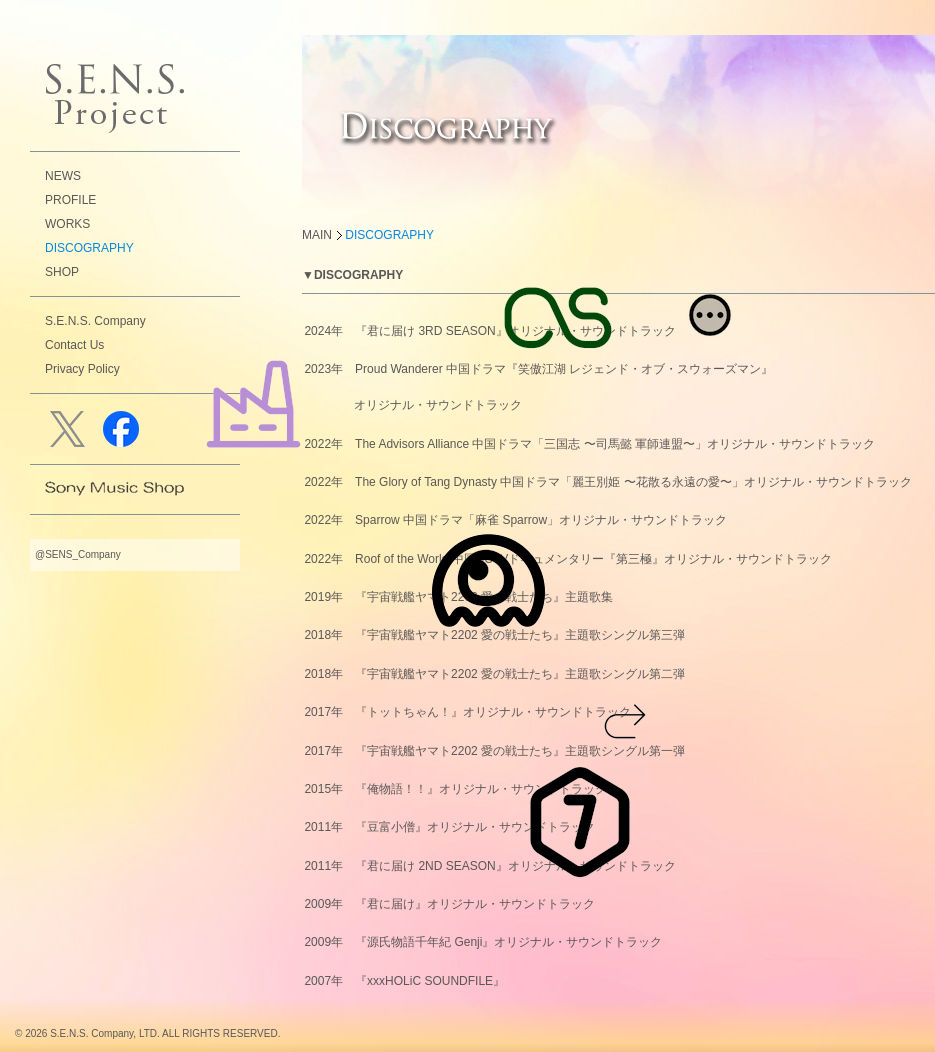  Describe the element at coordinates (580, 822) in the screenshot. I see `indicates step 7 in a multi-step process` at that location.